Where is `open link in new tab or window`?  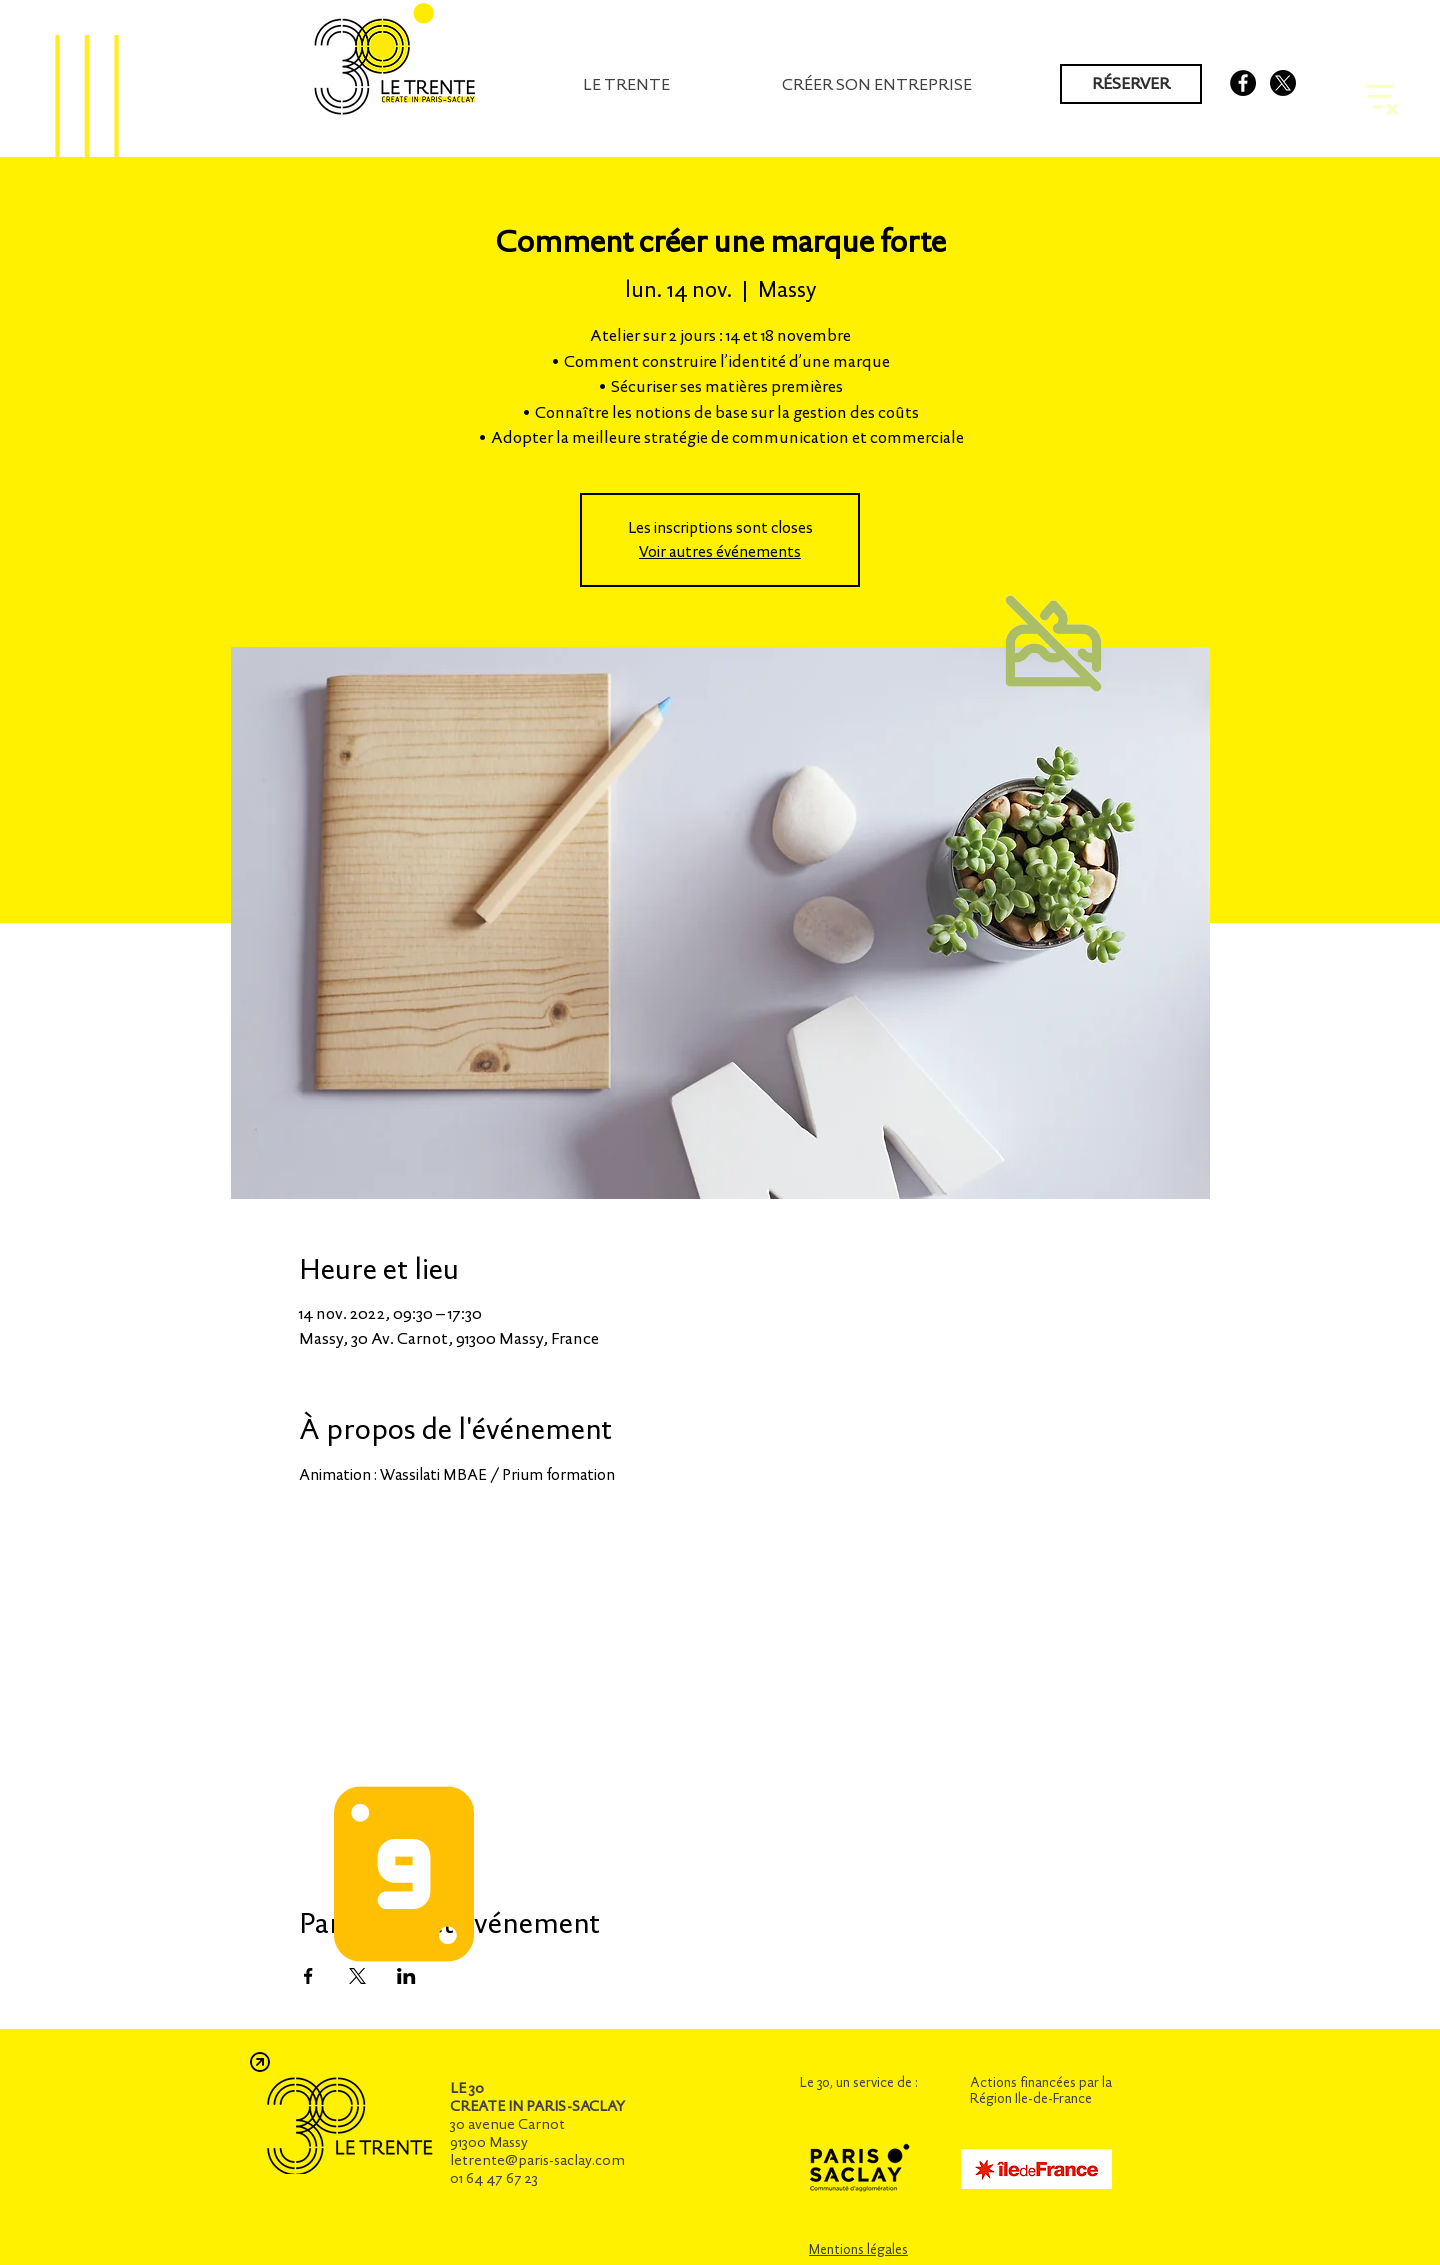 open link in new tab or window is located at coordinates (260, 2062).